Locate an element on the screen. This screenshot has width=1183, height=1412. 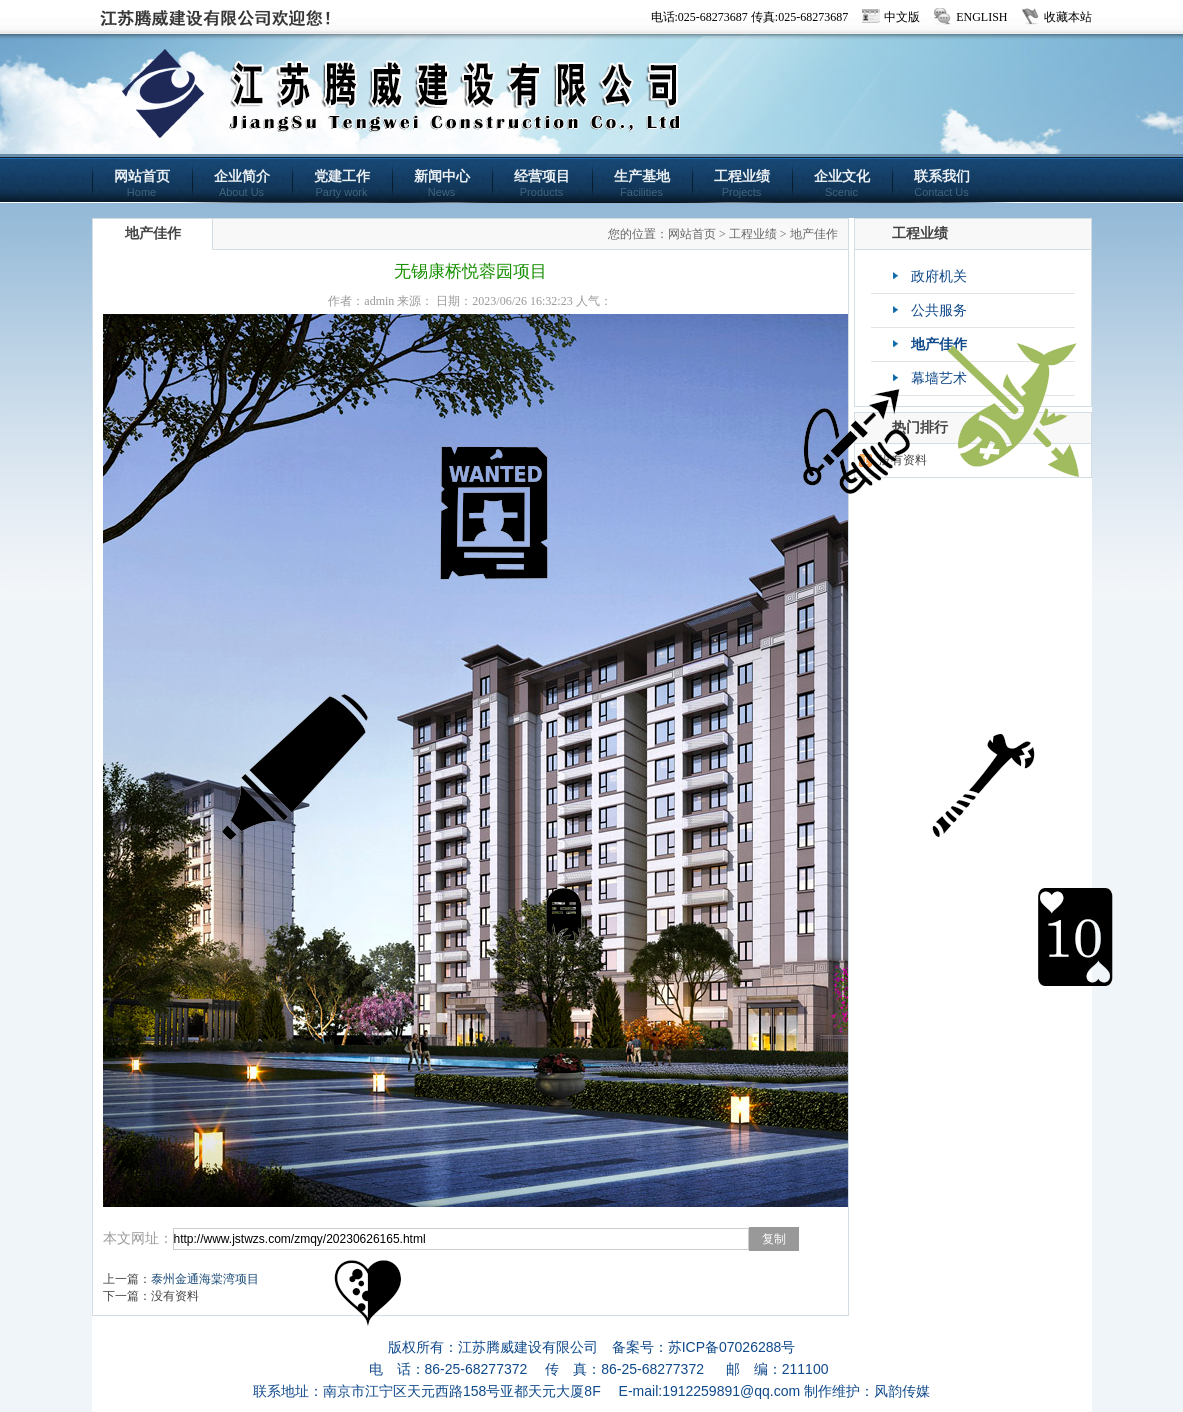
indicates a deceased character or game over state is located at coordinates (564, 915).